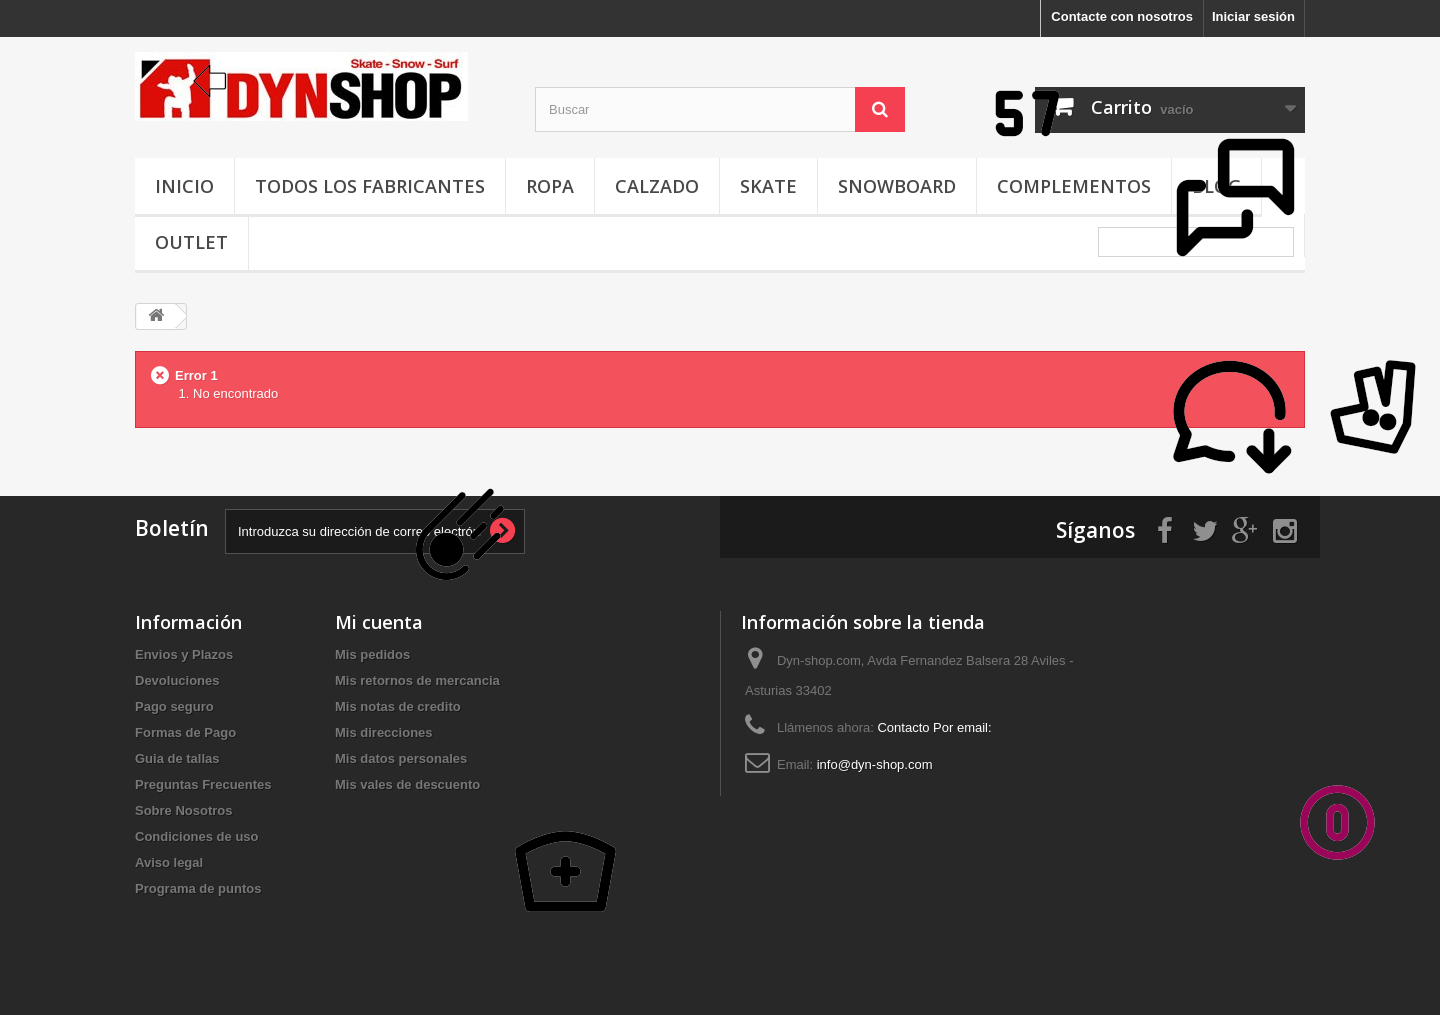  Describe the element at coordinates (211, 81) in the screenshot. I see `go back to the previous screen` at that location.